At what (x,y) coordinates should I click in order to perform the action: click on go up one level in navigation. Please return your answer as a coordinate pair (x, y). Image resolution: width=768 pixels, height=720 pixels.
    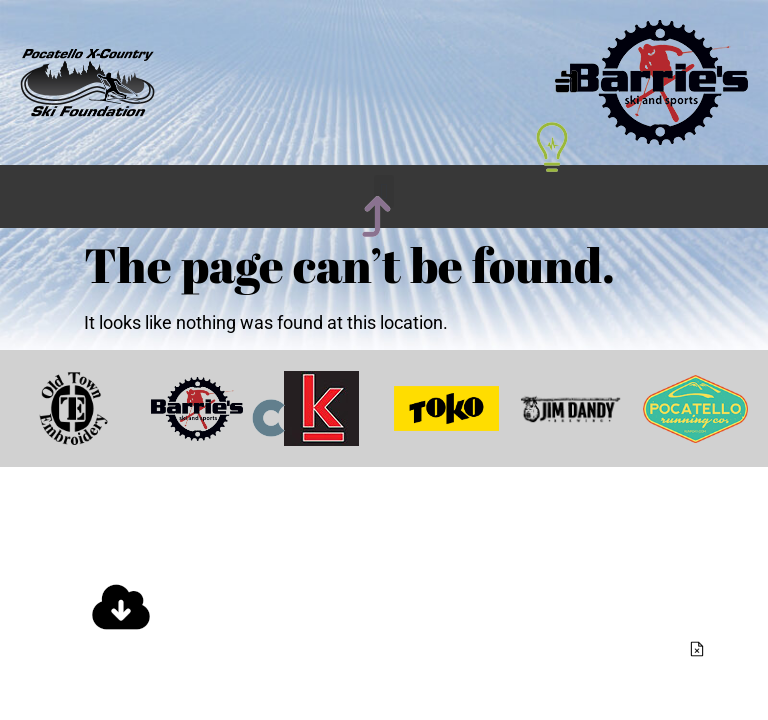
    Looking at the image, I should click on (377, 216).